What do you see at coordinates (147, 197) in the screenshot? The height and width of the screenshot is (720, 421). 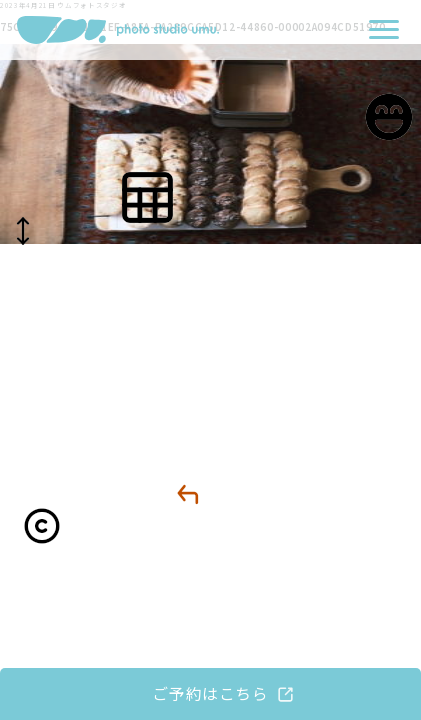 I see `open spreadsheet or data table` at bounding box center [147, 197].